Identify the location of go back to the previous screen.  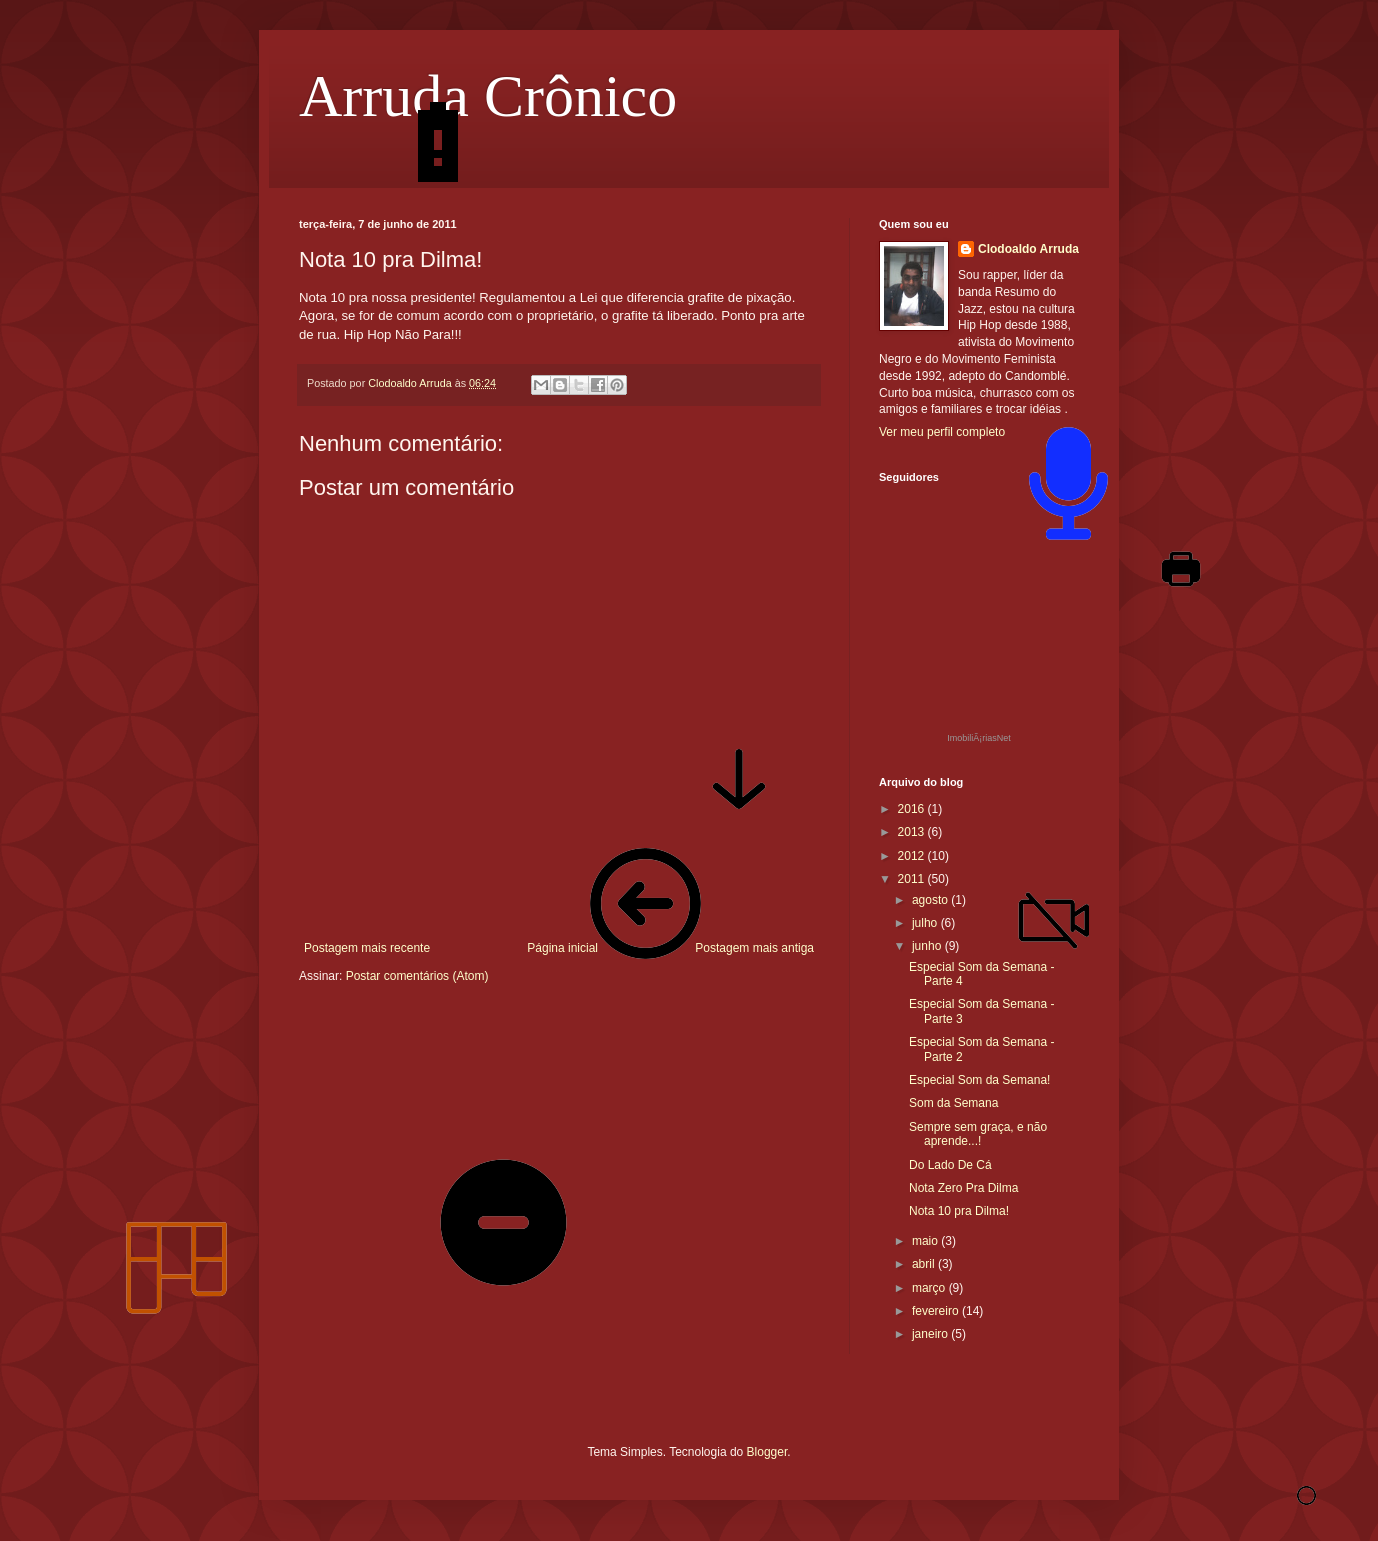
(645, 903).